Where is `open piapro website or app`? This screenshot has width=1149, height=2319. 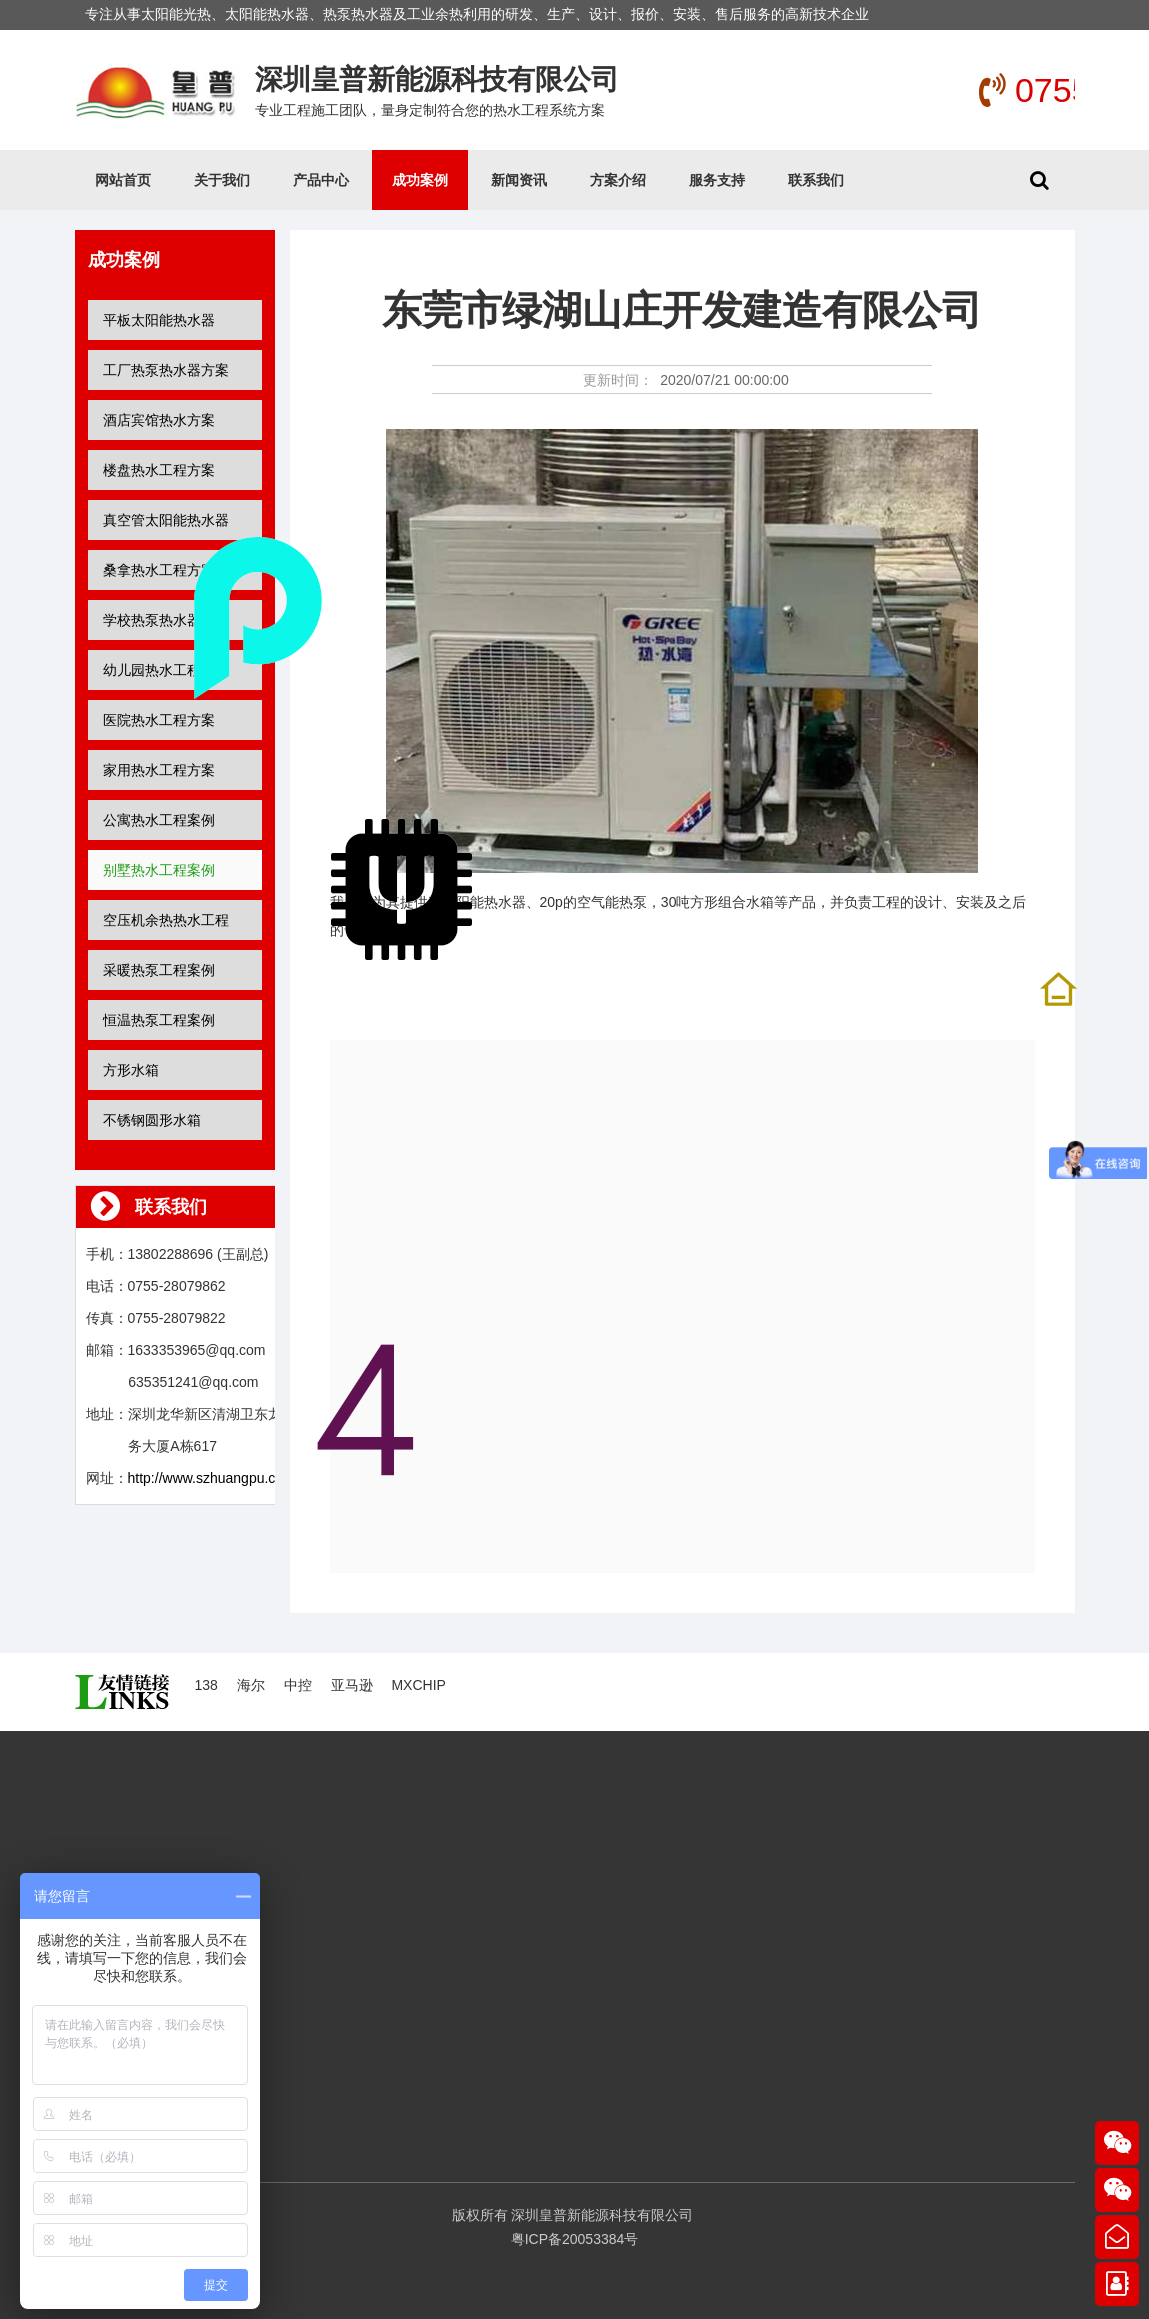 open piapro website or app is located at coordinates (258, 618).